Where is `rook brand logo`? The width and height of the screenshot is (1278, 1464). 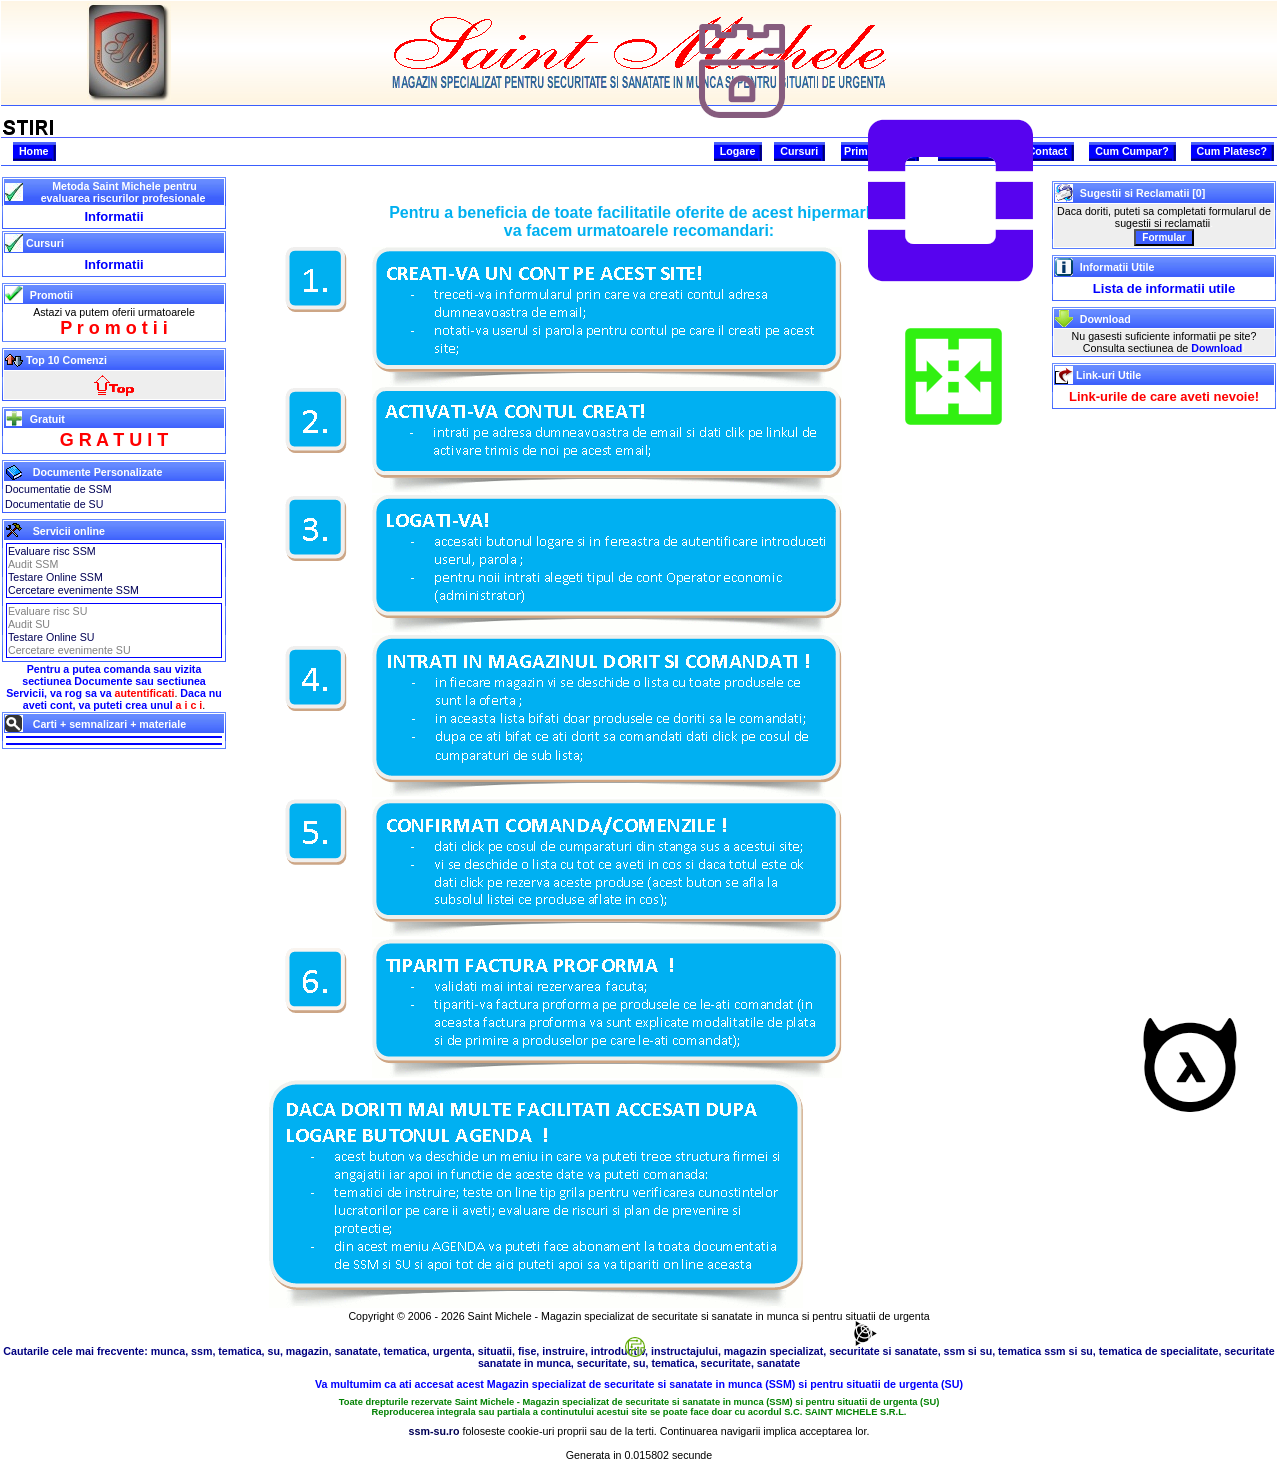
rook brand logo is located at coordinates (742, 71).